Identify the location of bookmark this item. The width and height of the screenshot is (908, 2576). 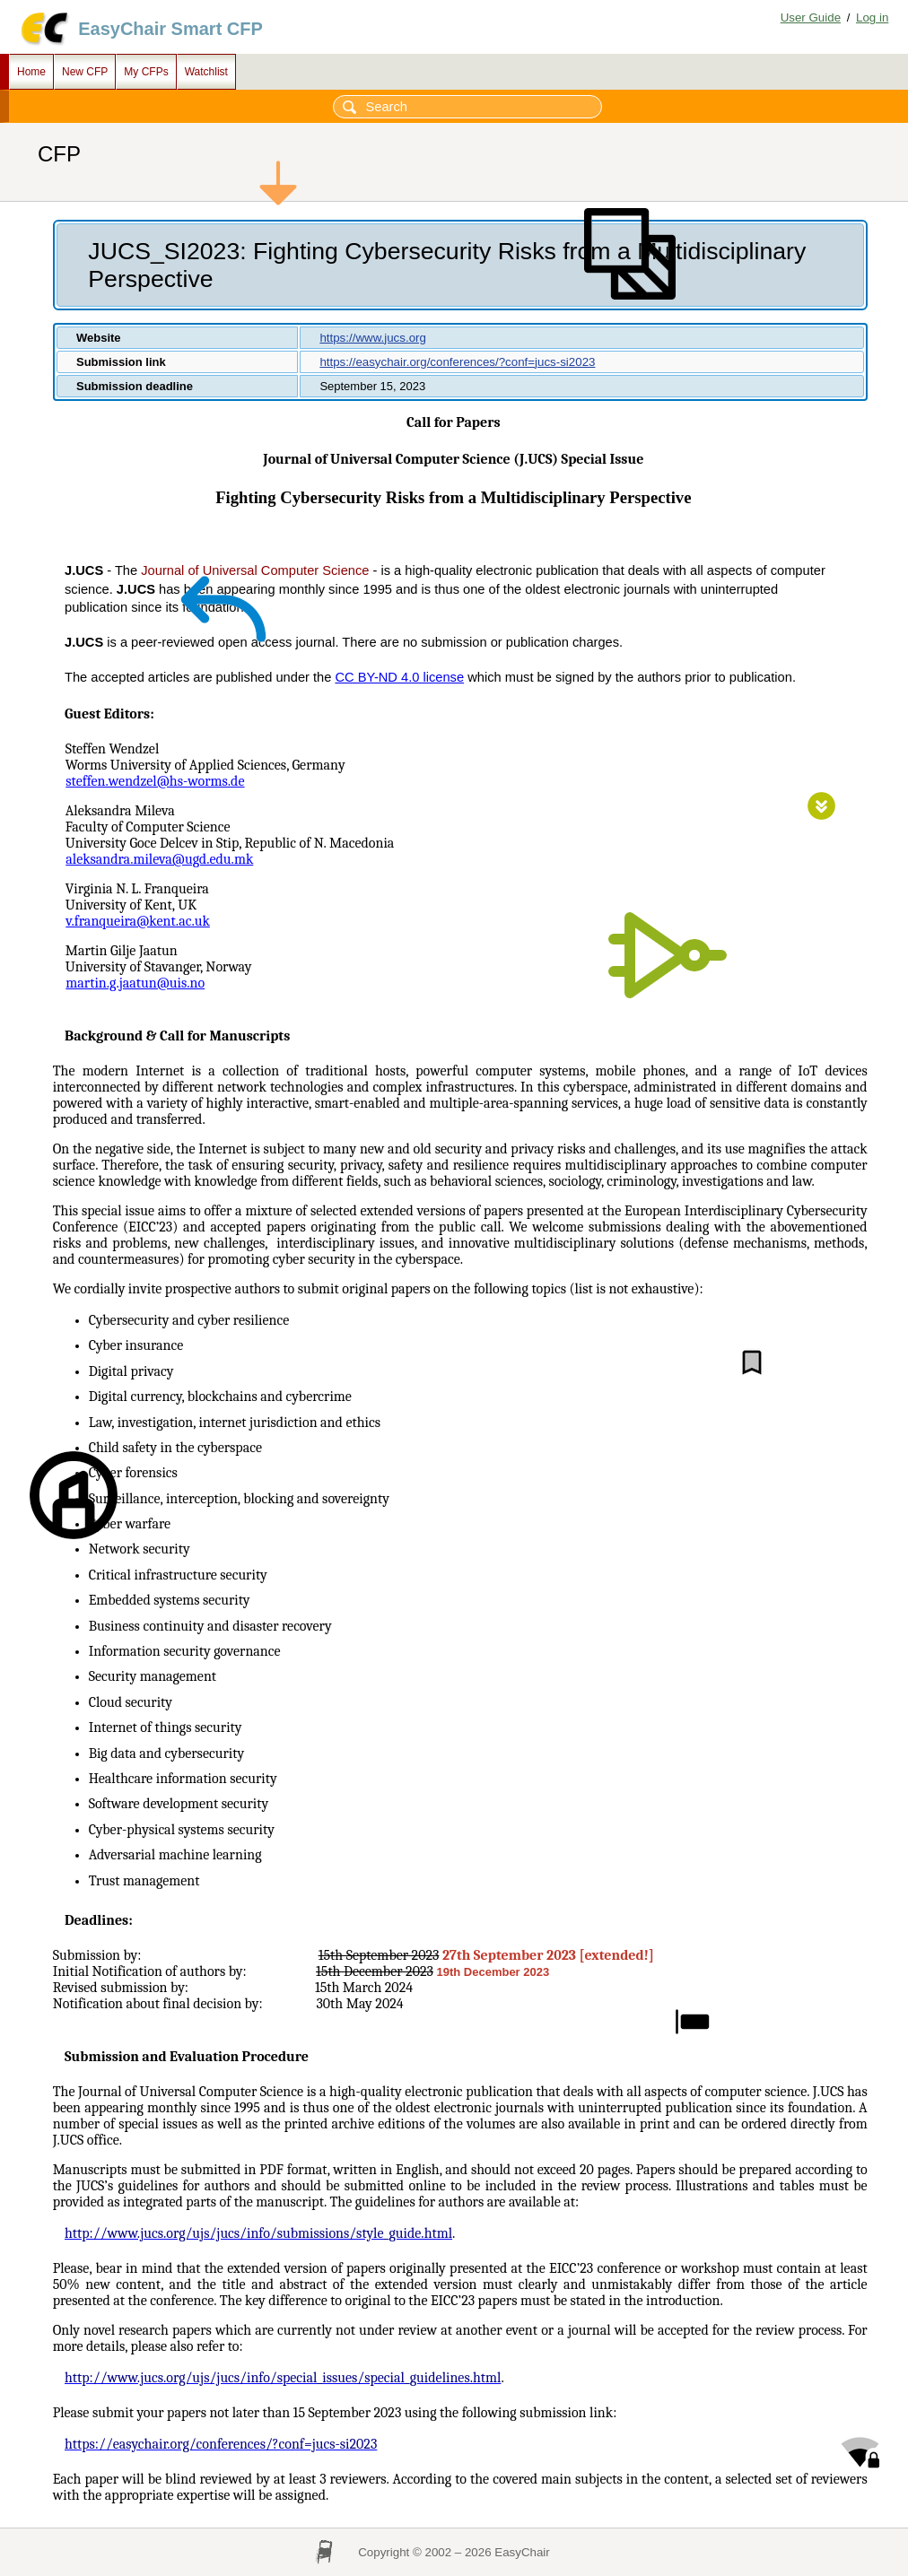
(752, 1362).